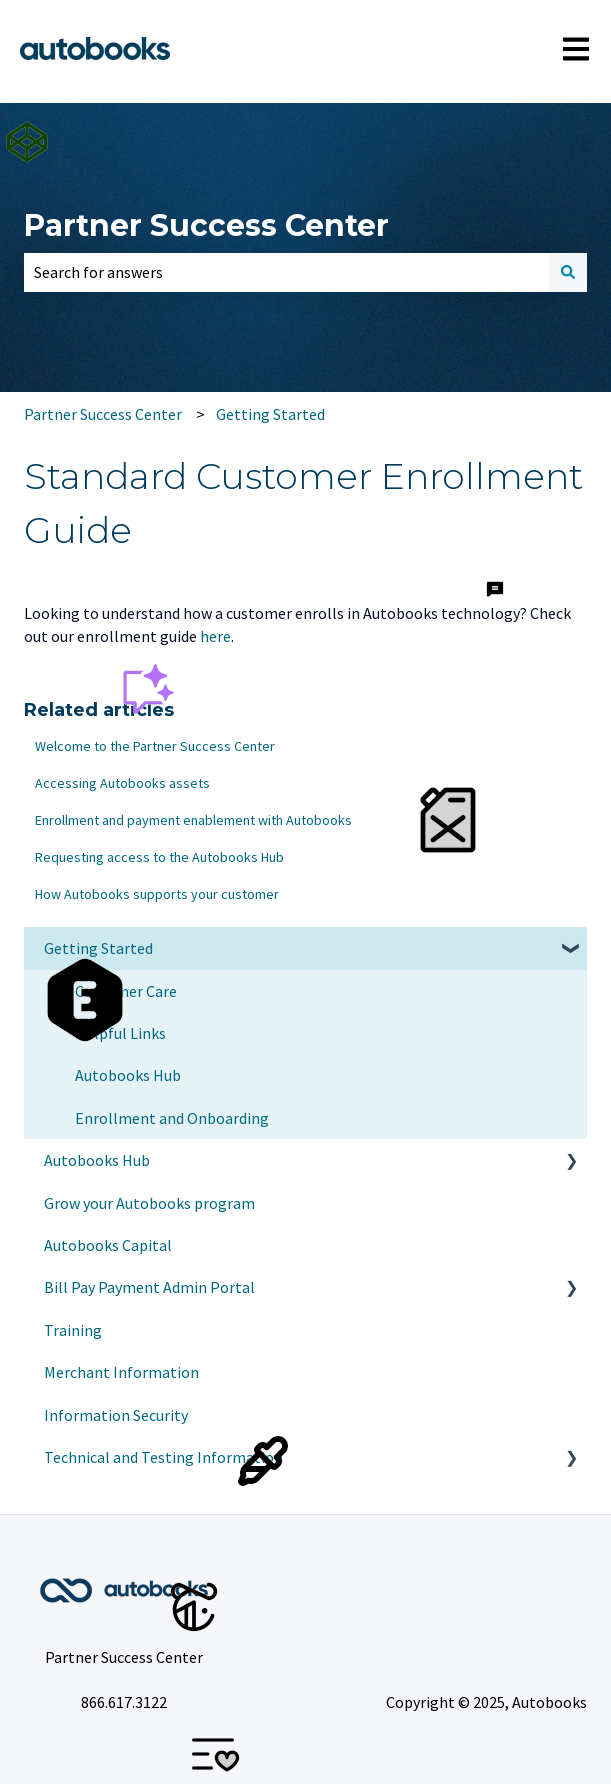 Image resolution: width=611 pixels, height=1784 pixels. I want to click on pick a color from the canvas, so click(263, 1461).